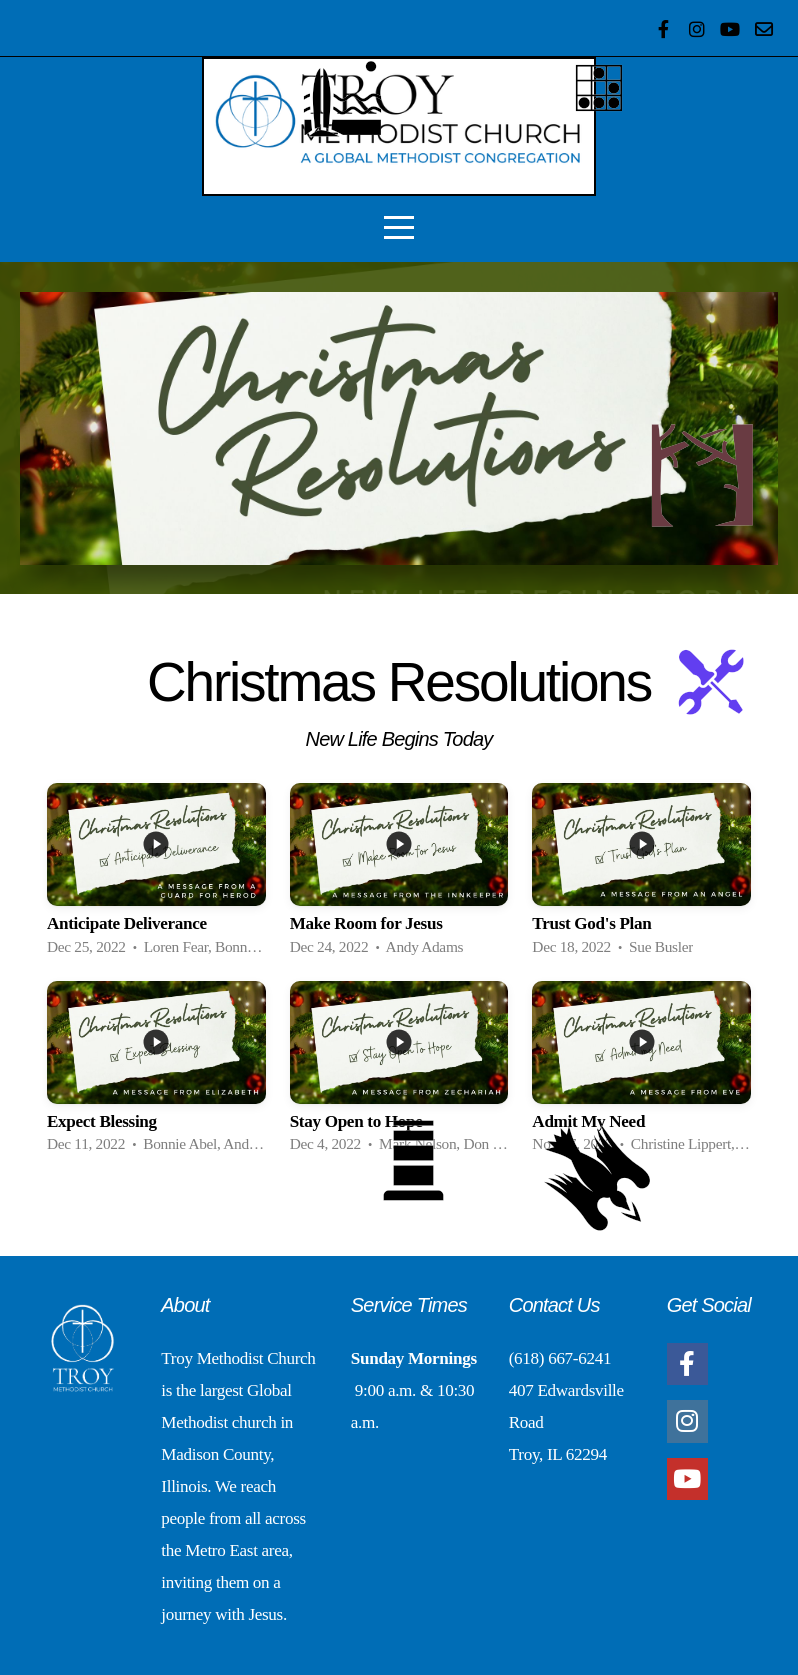  I want to click on access surfing or water sports activities, so click(342, 97).